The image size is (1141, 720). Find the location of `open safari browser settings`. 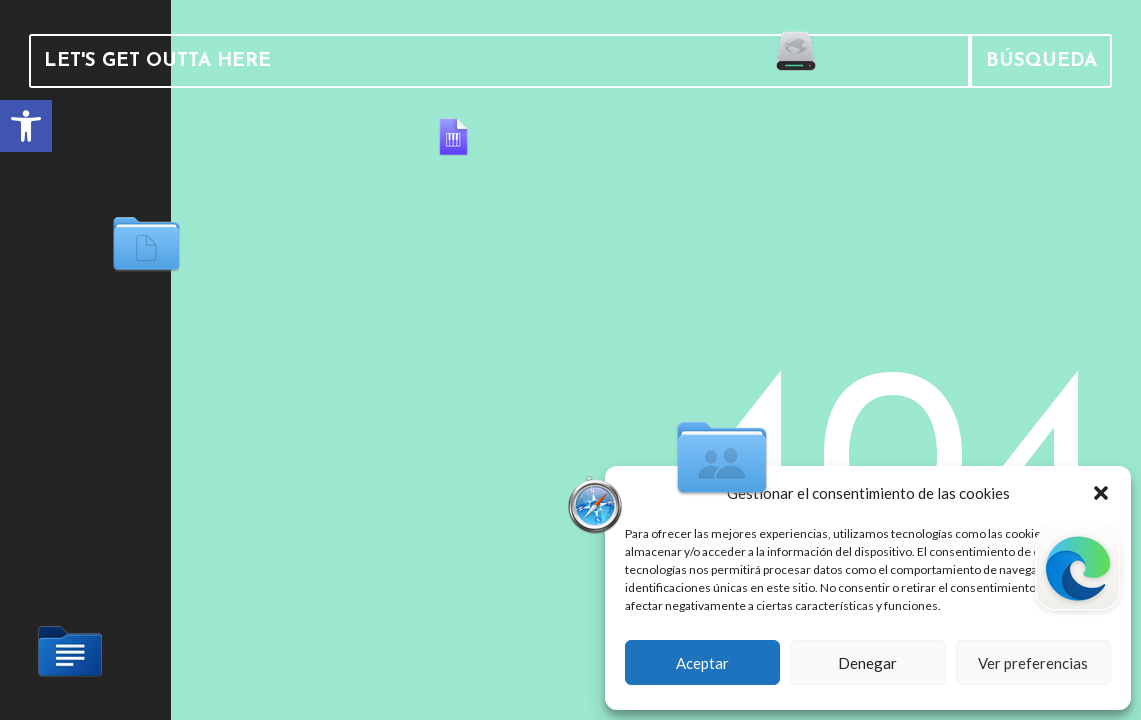

open safari browser settings is located at coordinates (595, 505).